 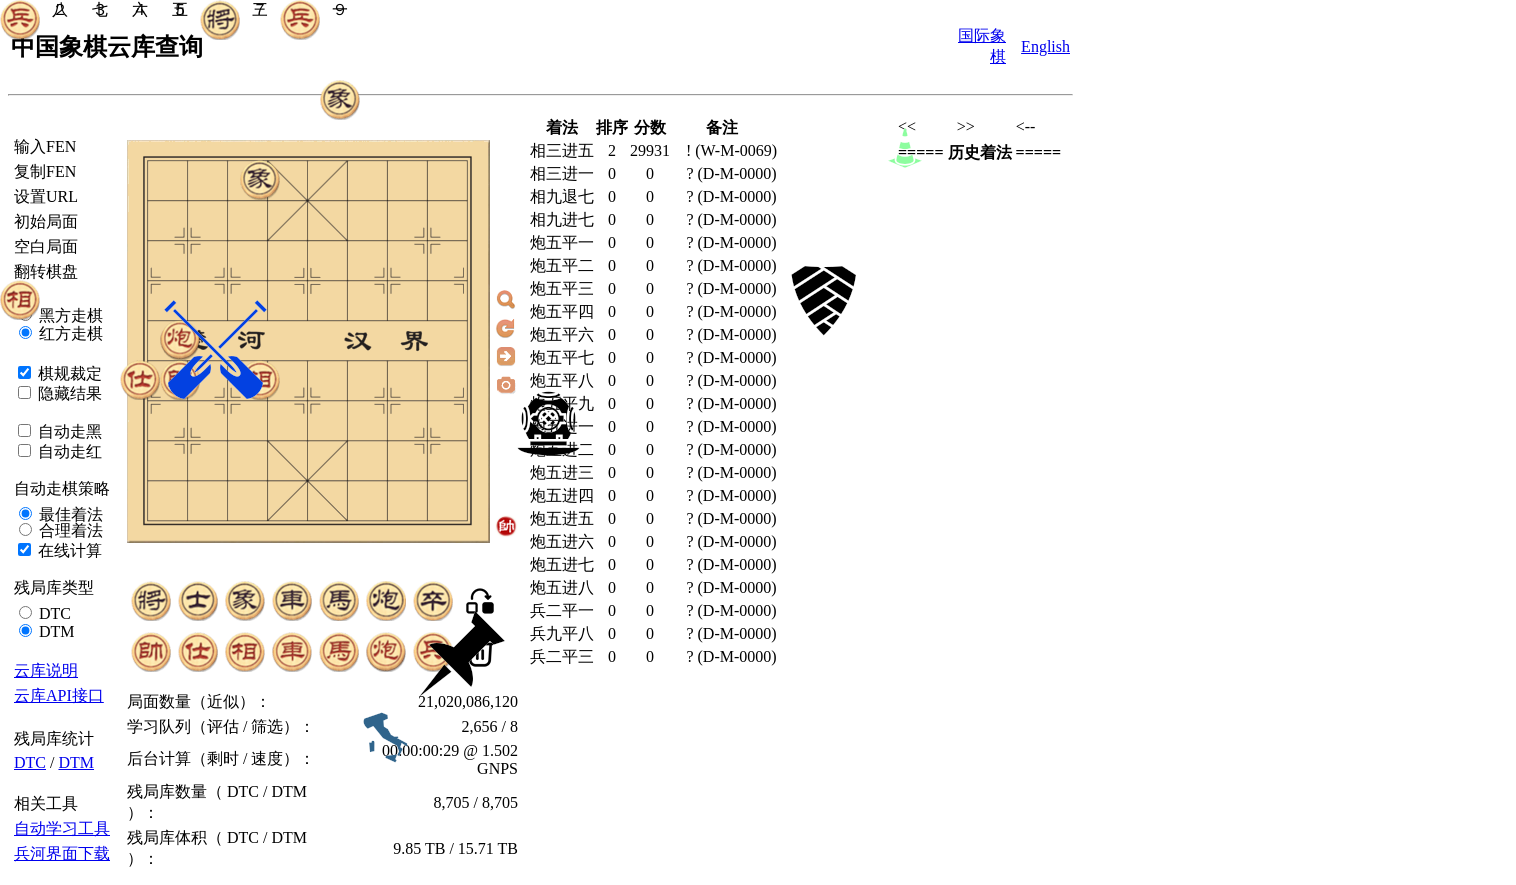 What do you see at coordinates (548, 423) in the screenshot?
I see `access diving or underwater game mode` at bounding box center [548, 423].